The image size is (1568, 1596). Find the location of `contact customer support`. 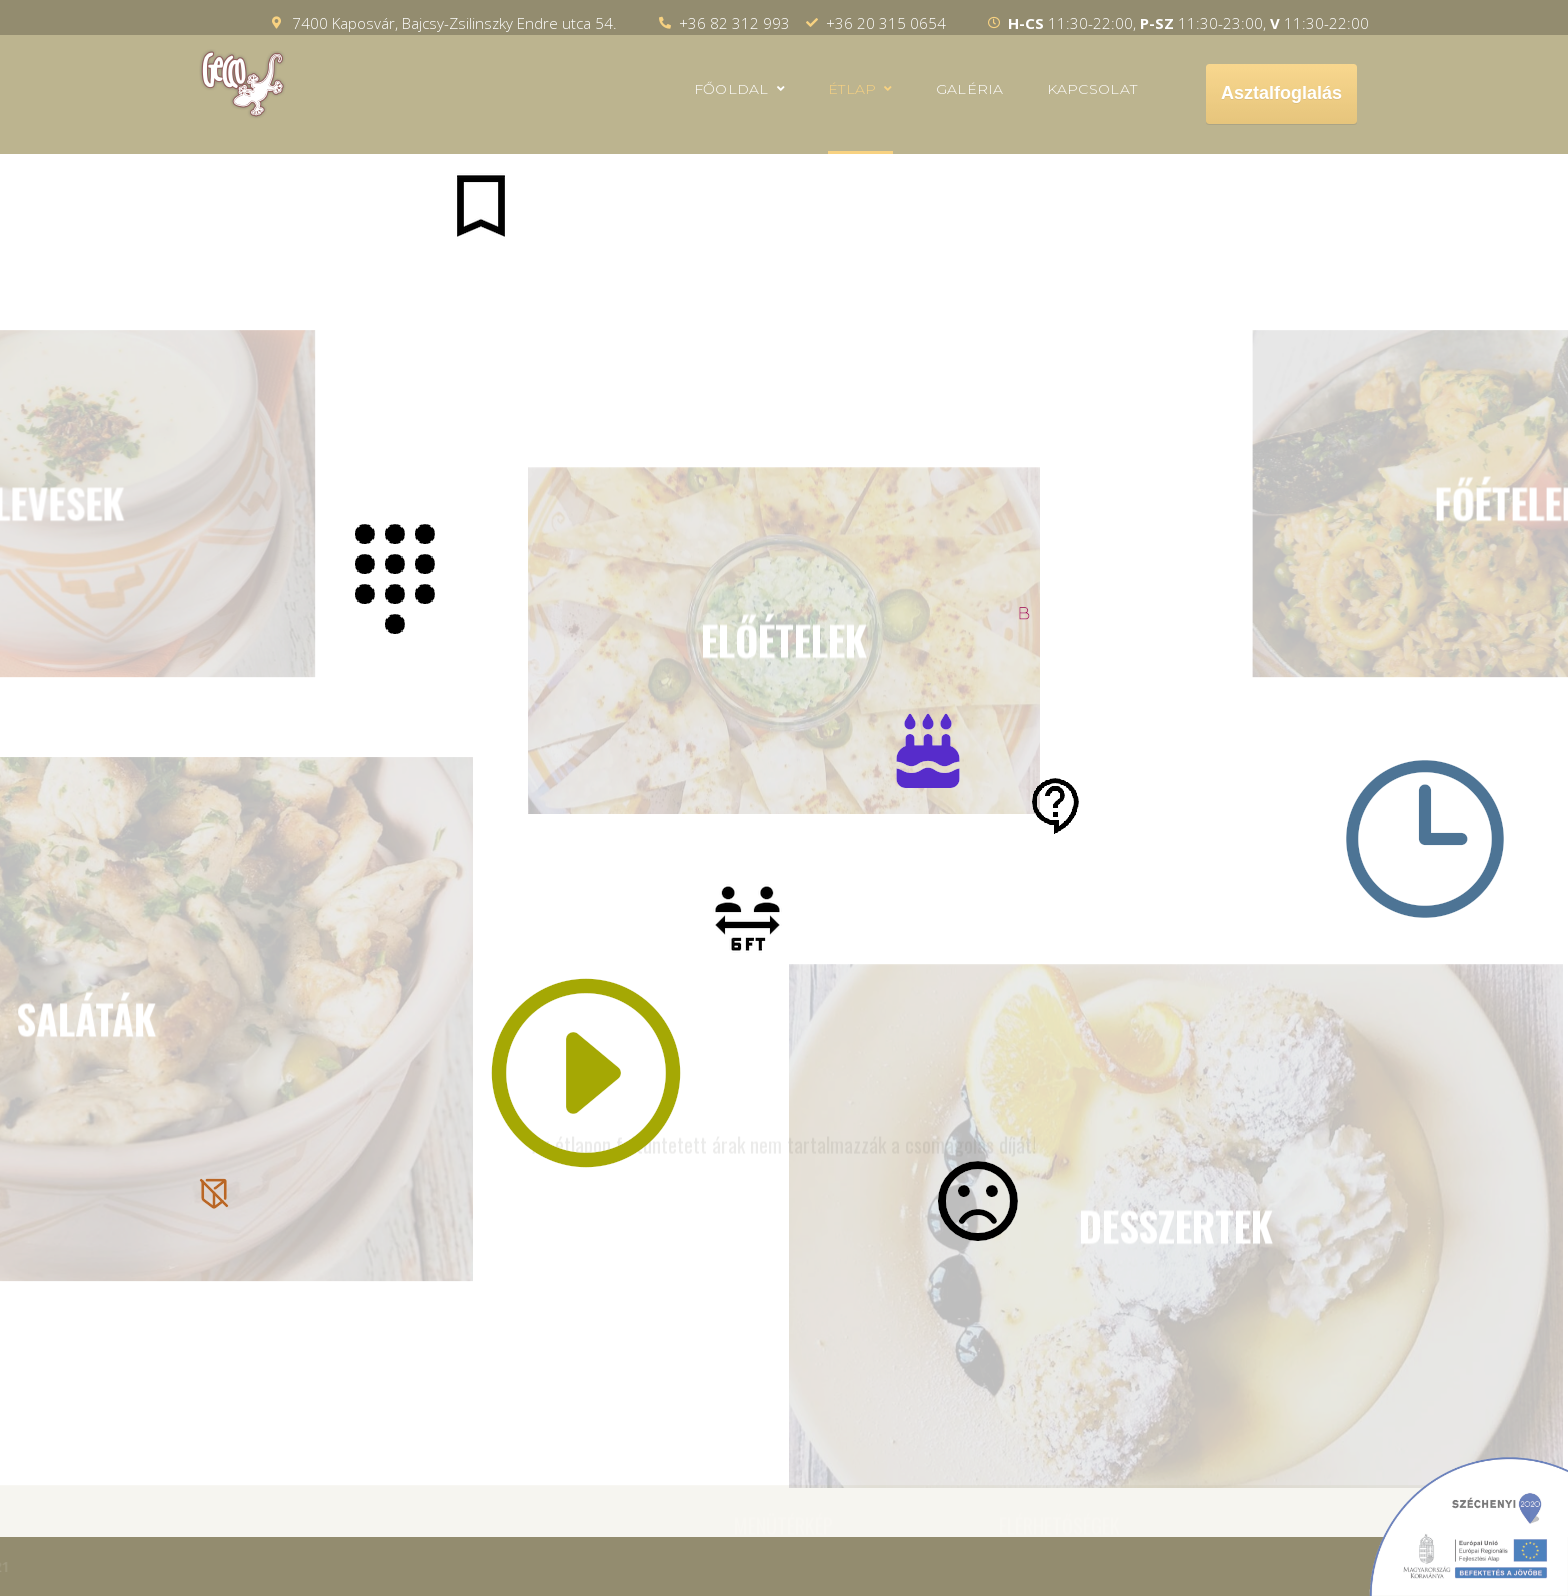

contact customer support is located at coordinates (1056, 805).